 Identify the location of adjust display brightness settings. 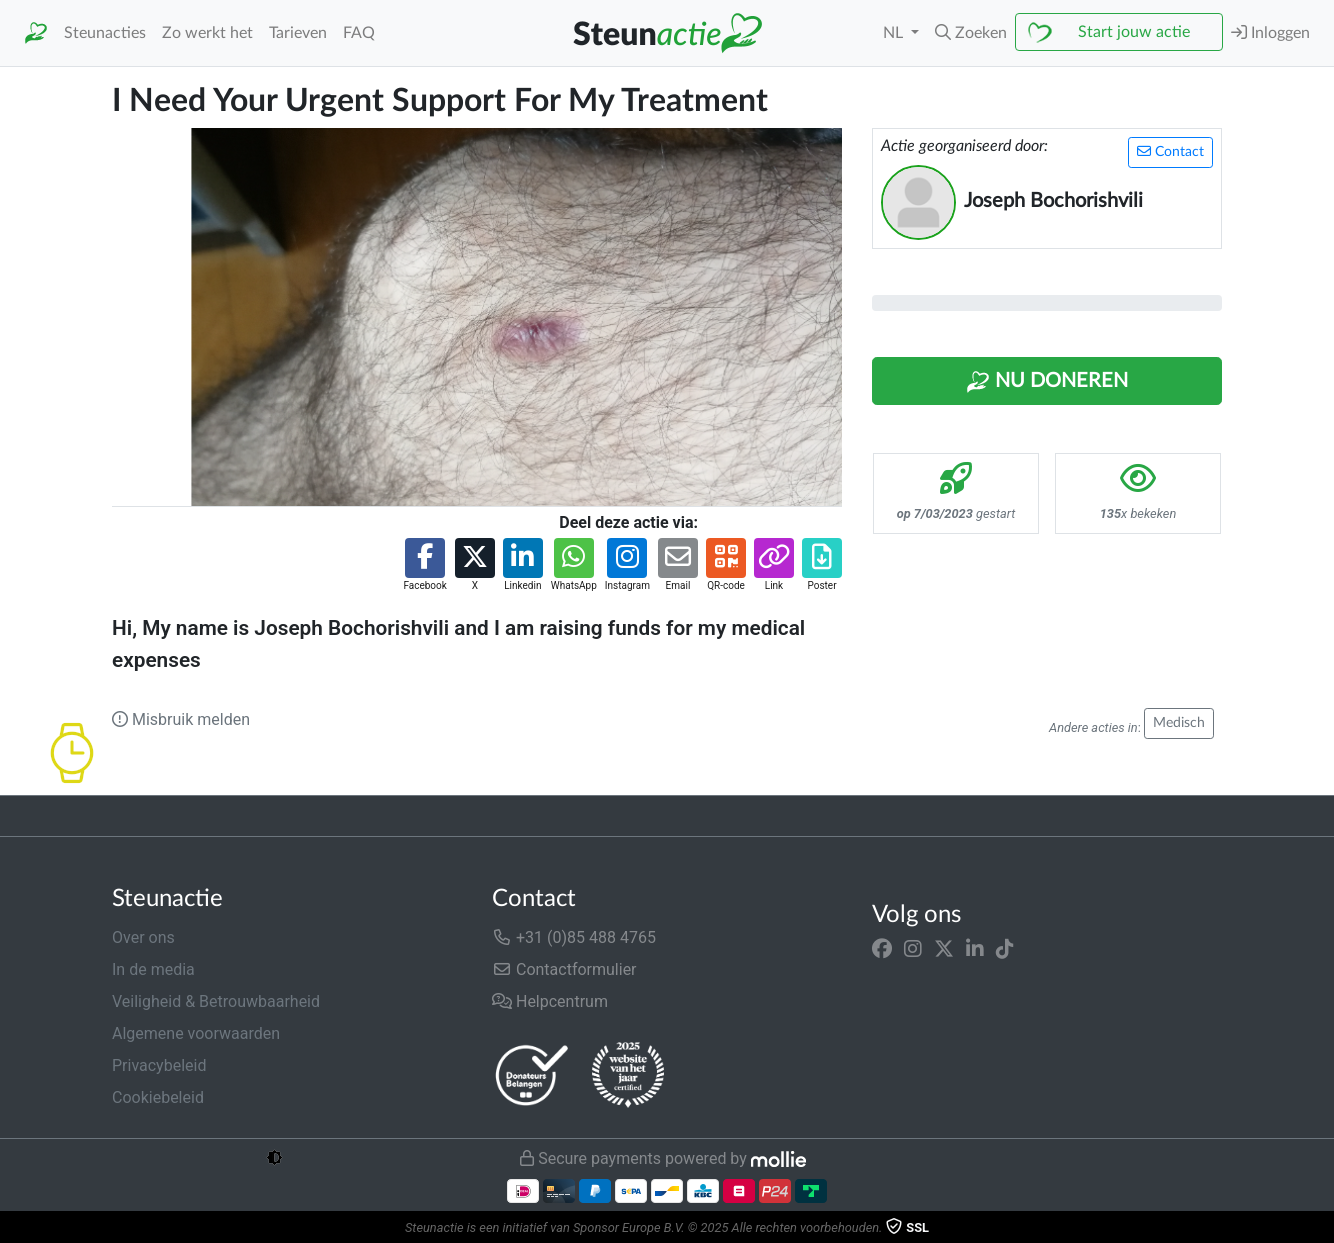
(274, 1157).